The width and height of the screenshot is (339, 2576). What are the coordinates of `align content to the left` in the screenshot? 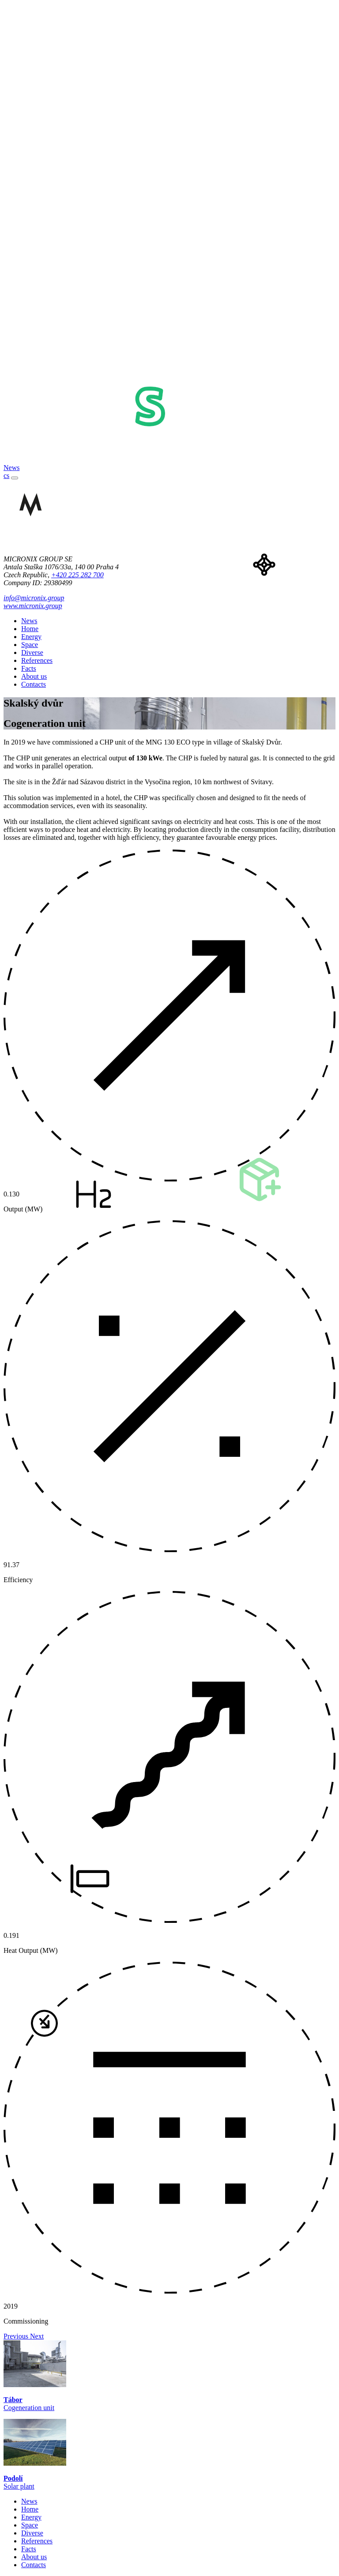 It's located at (89, 1879).